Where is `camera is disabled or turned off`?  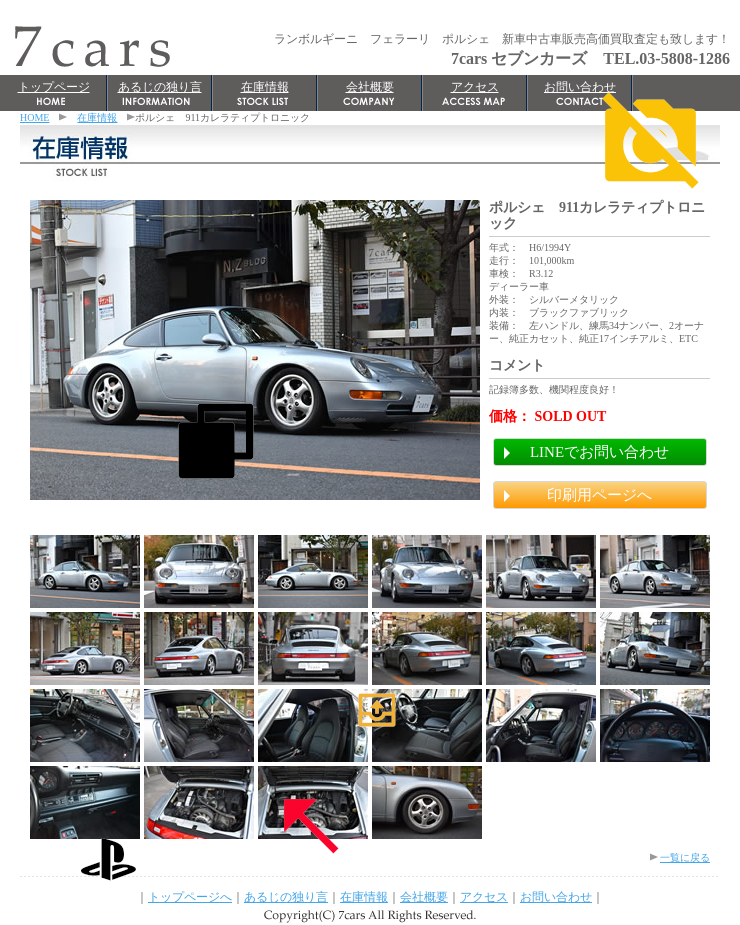
camera is disabled or turned off is located at coordinates (650, 140).